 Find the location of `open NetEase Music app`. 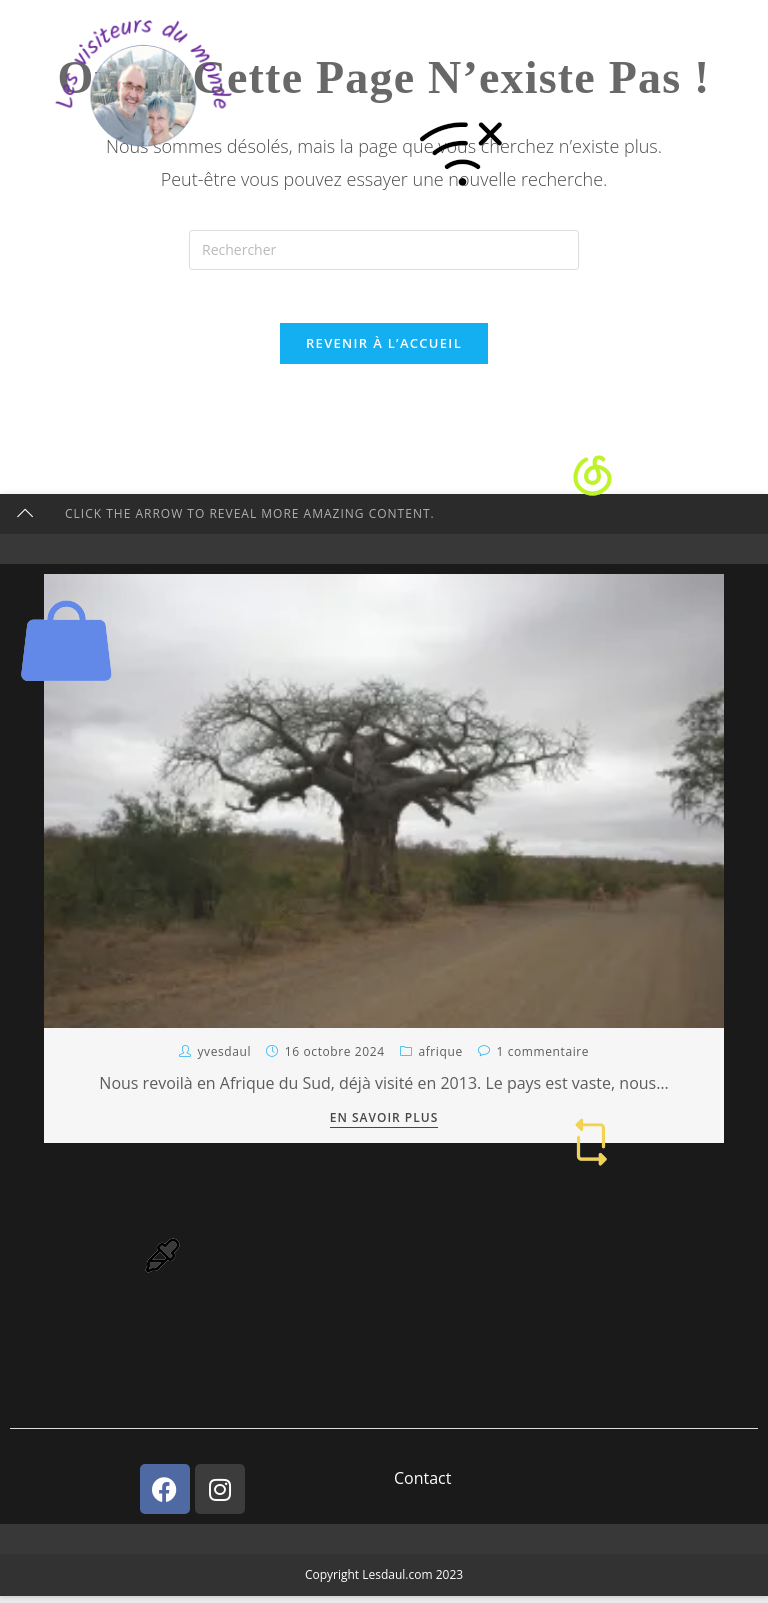

open NetEase Music app is located at coordinates (592, 476).